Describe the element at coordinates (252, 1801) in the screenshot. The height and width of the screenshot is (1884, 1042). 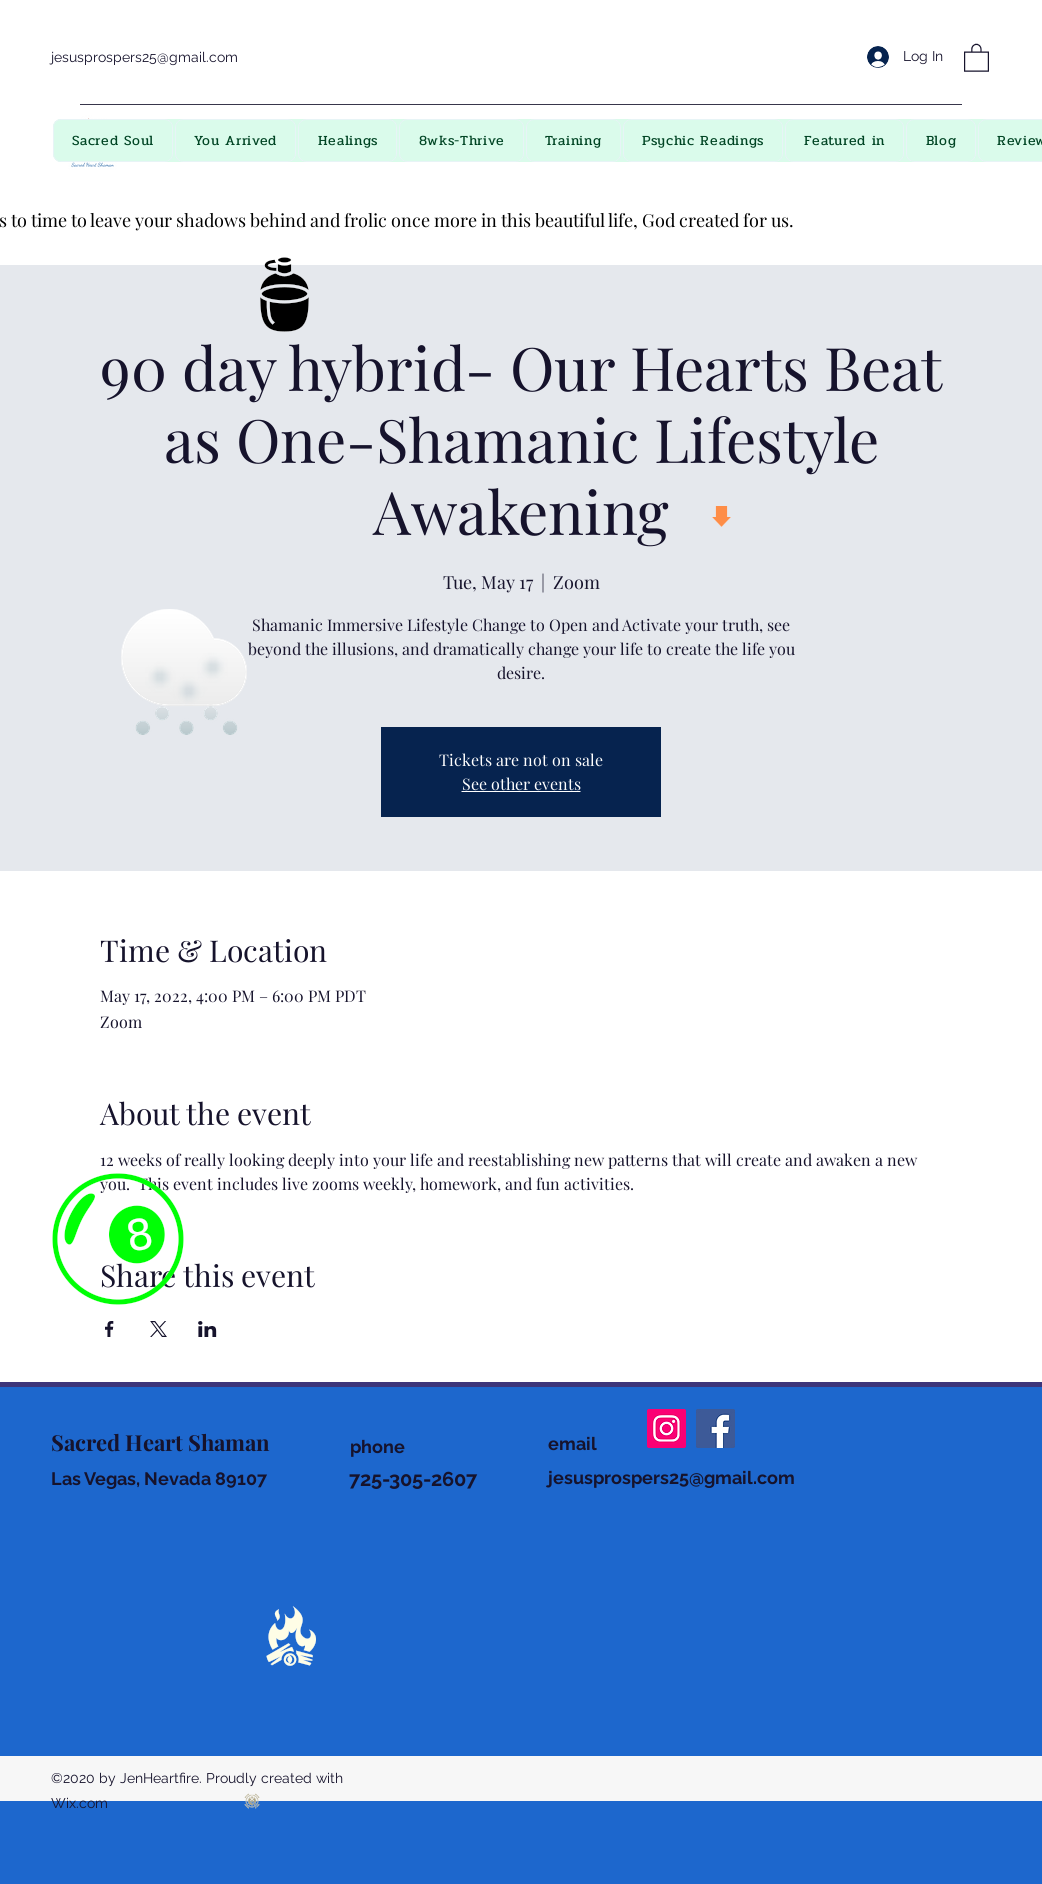
I see `access automation or scheduled task settings` at that location.